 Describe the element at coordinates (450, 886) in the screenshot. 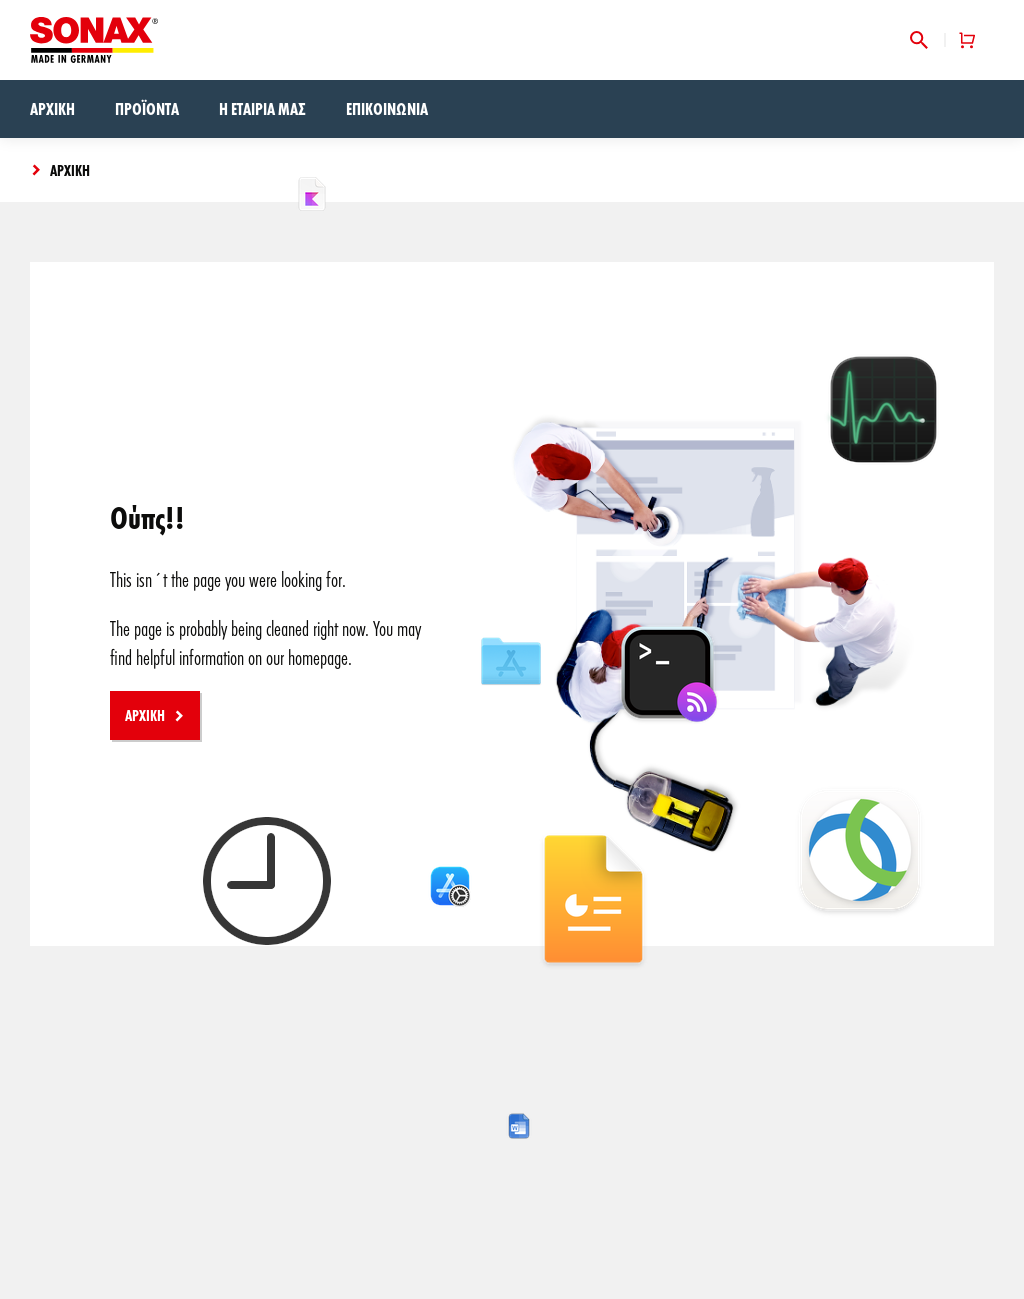

I see `open software properties or developer settings` at that location.